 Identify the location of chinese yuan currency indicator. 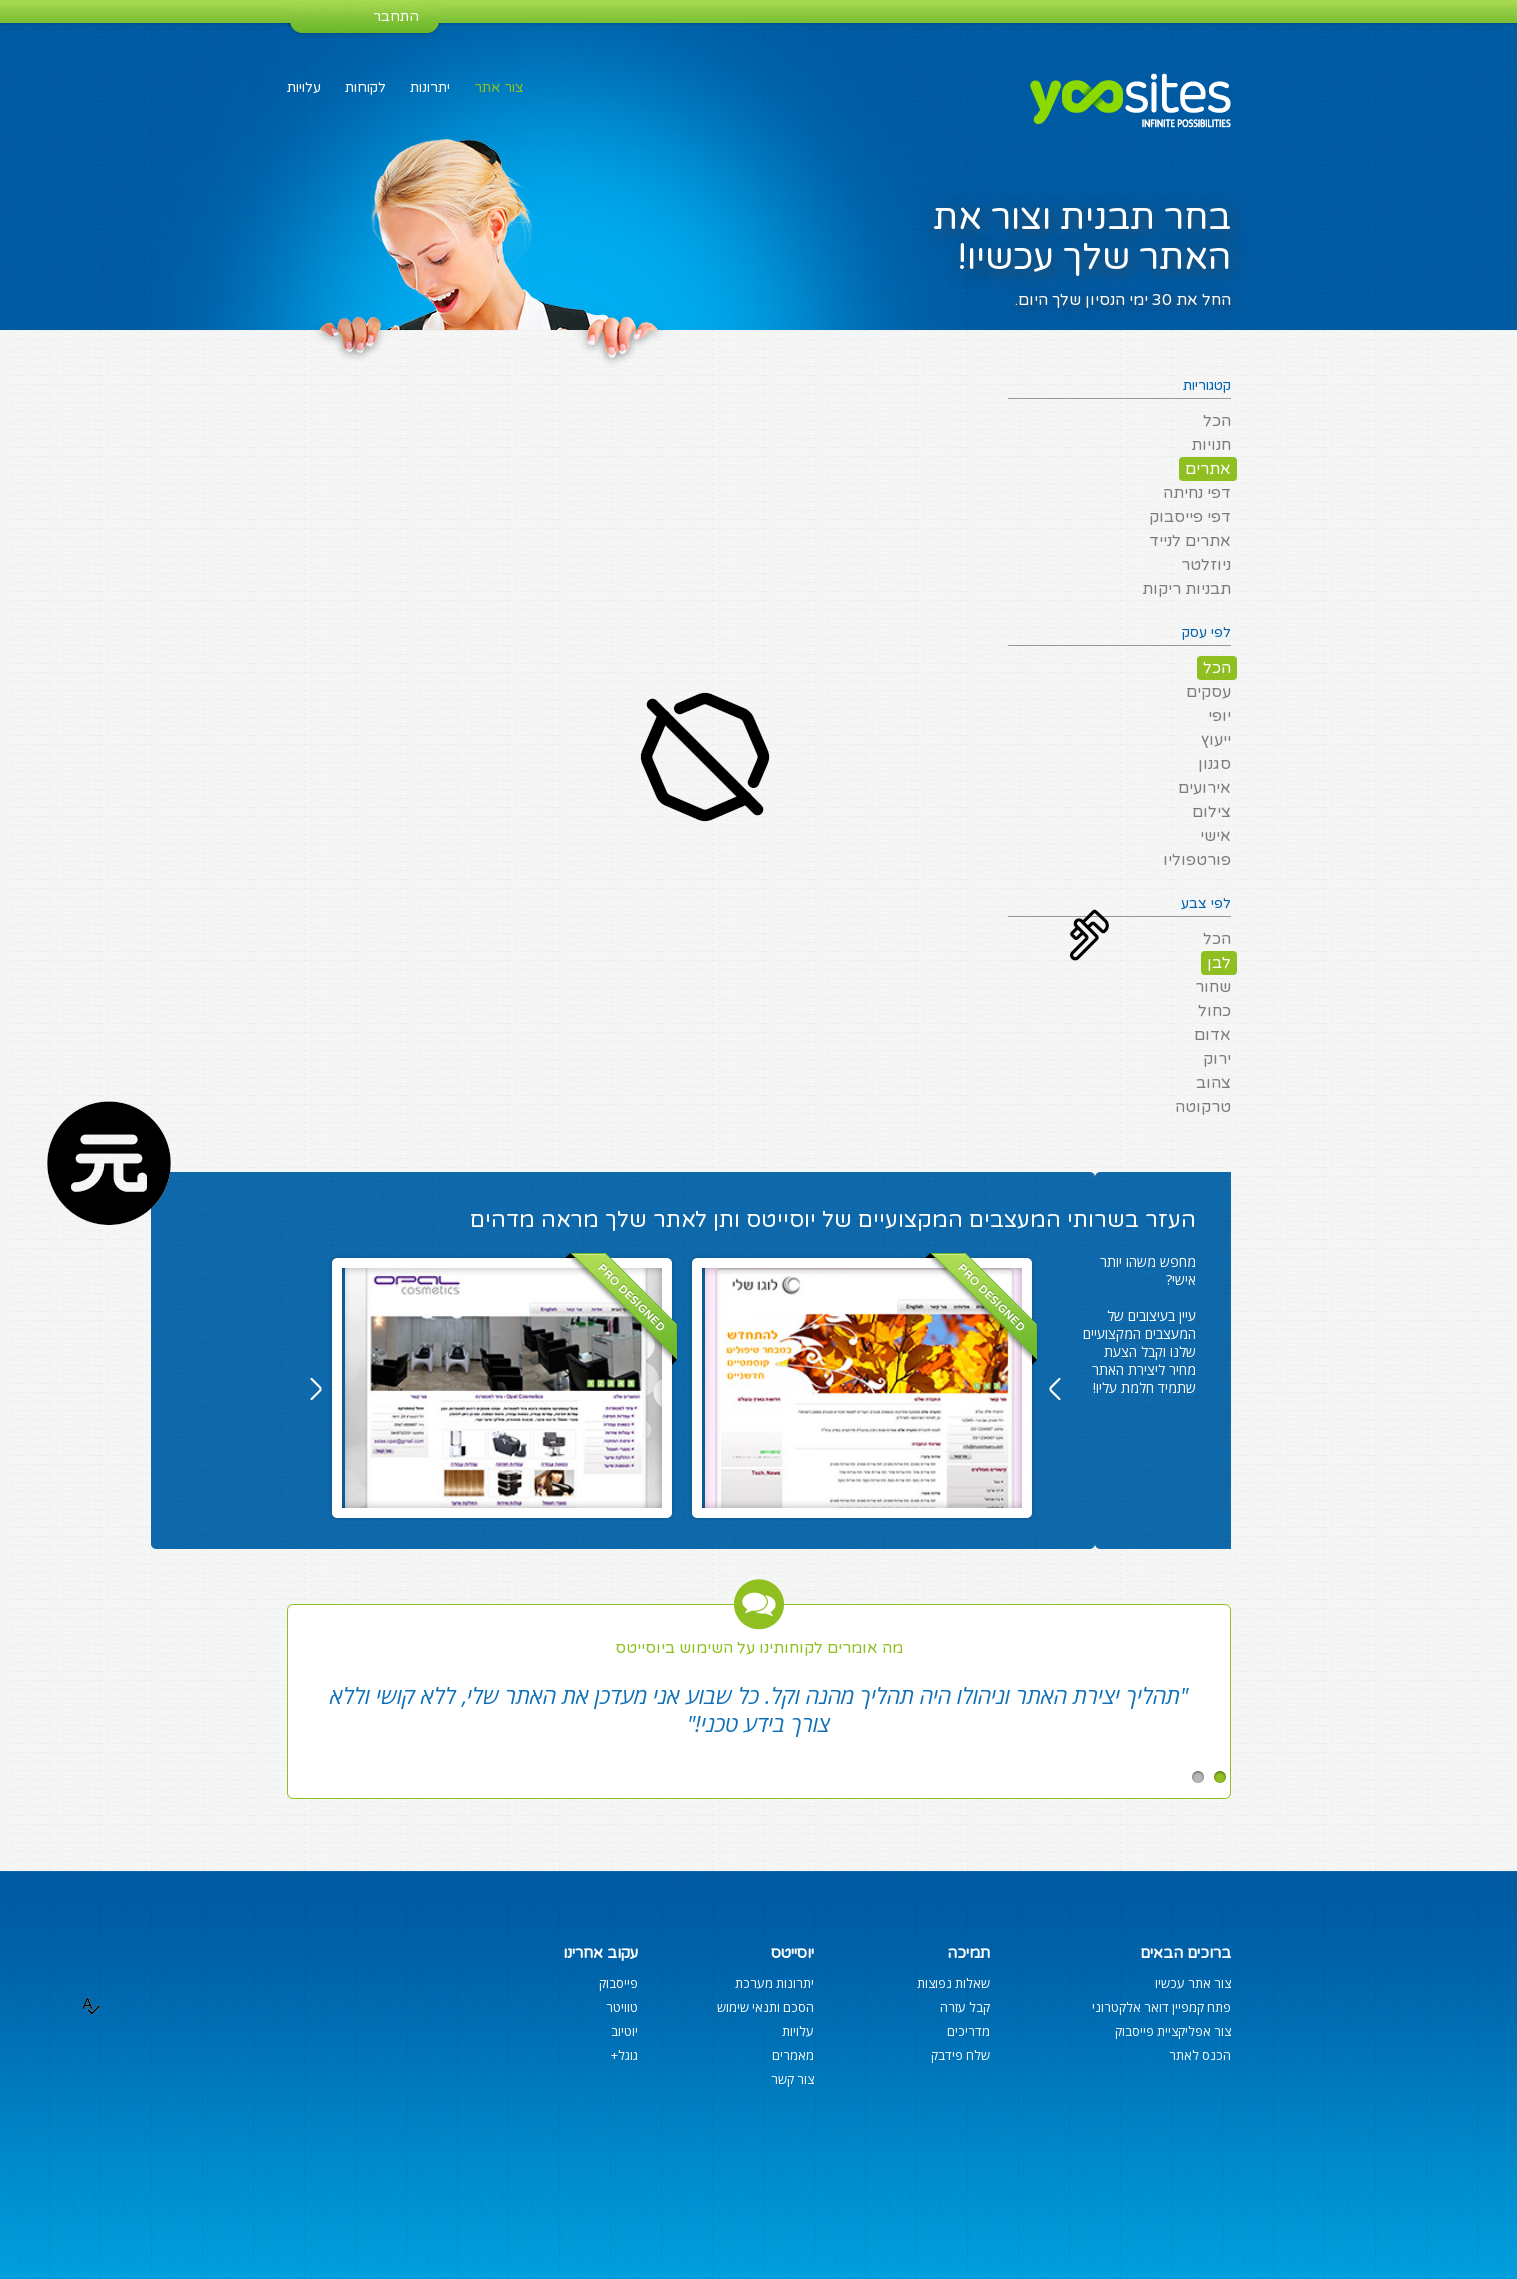
(109, 1168).